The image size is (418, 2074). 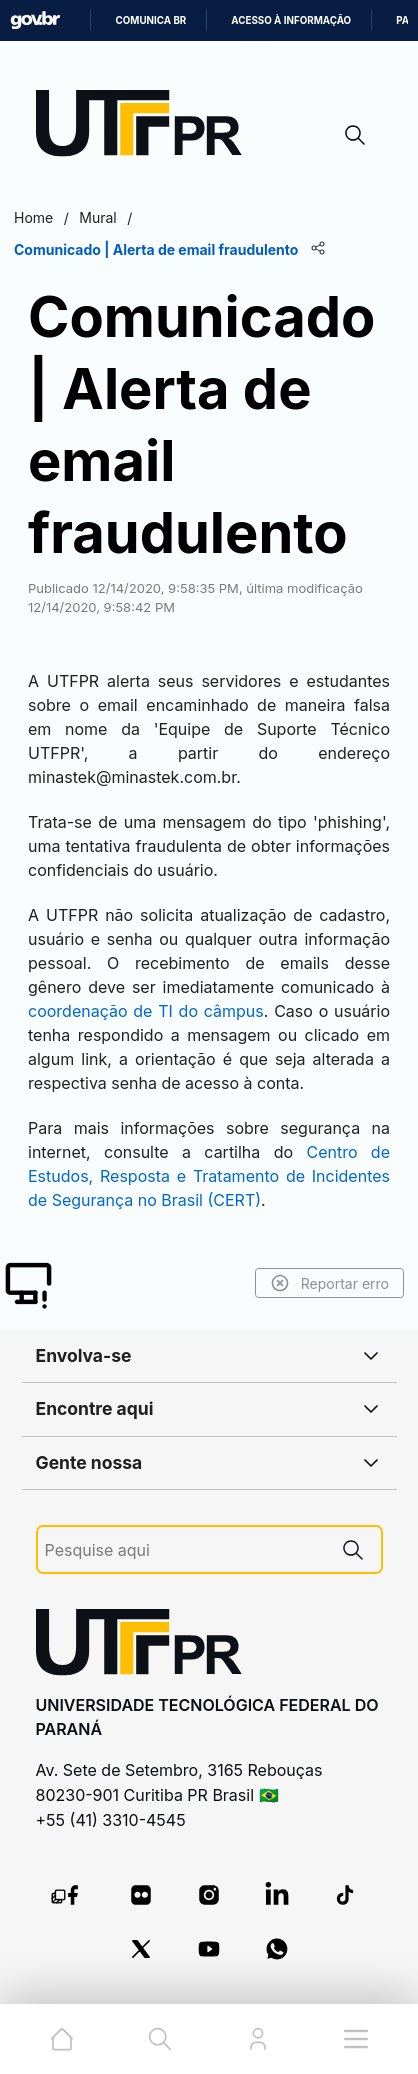 What do you see at coordinates (58, 1896) in the screenshot?
I see `select the bottom layer in a stack` at bounding box center [58, 1896].